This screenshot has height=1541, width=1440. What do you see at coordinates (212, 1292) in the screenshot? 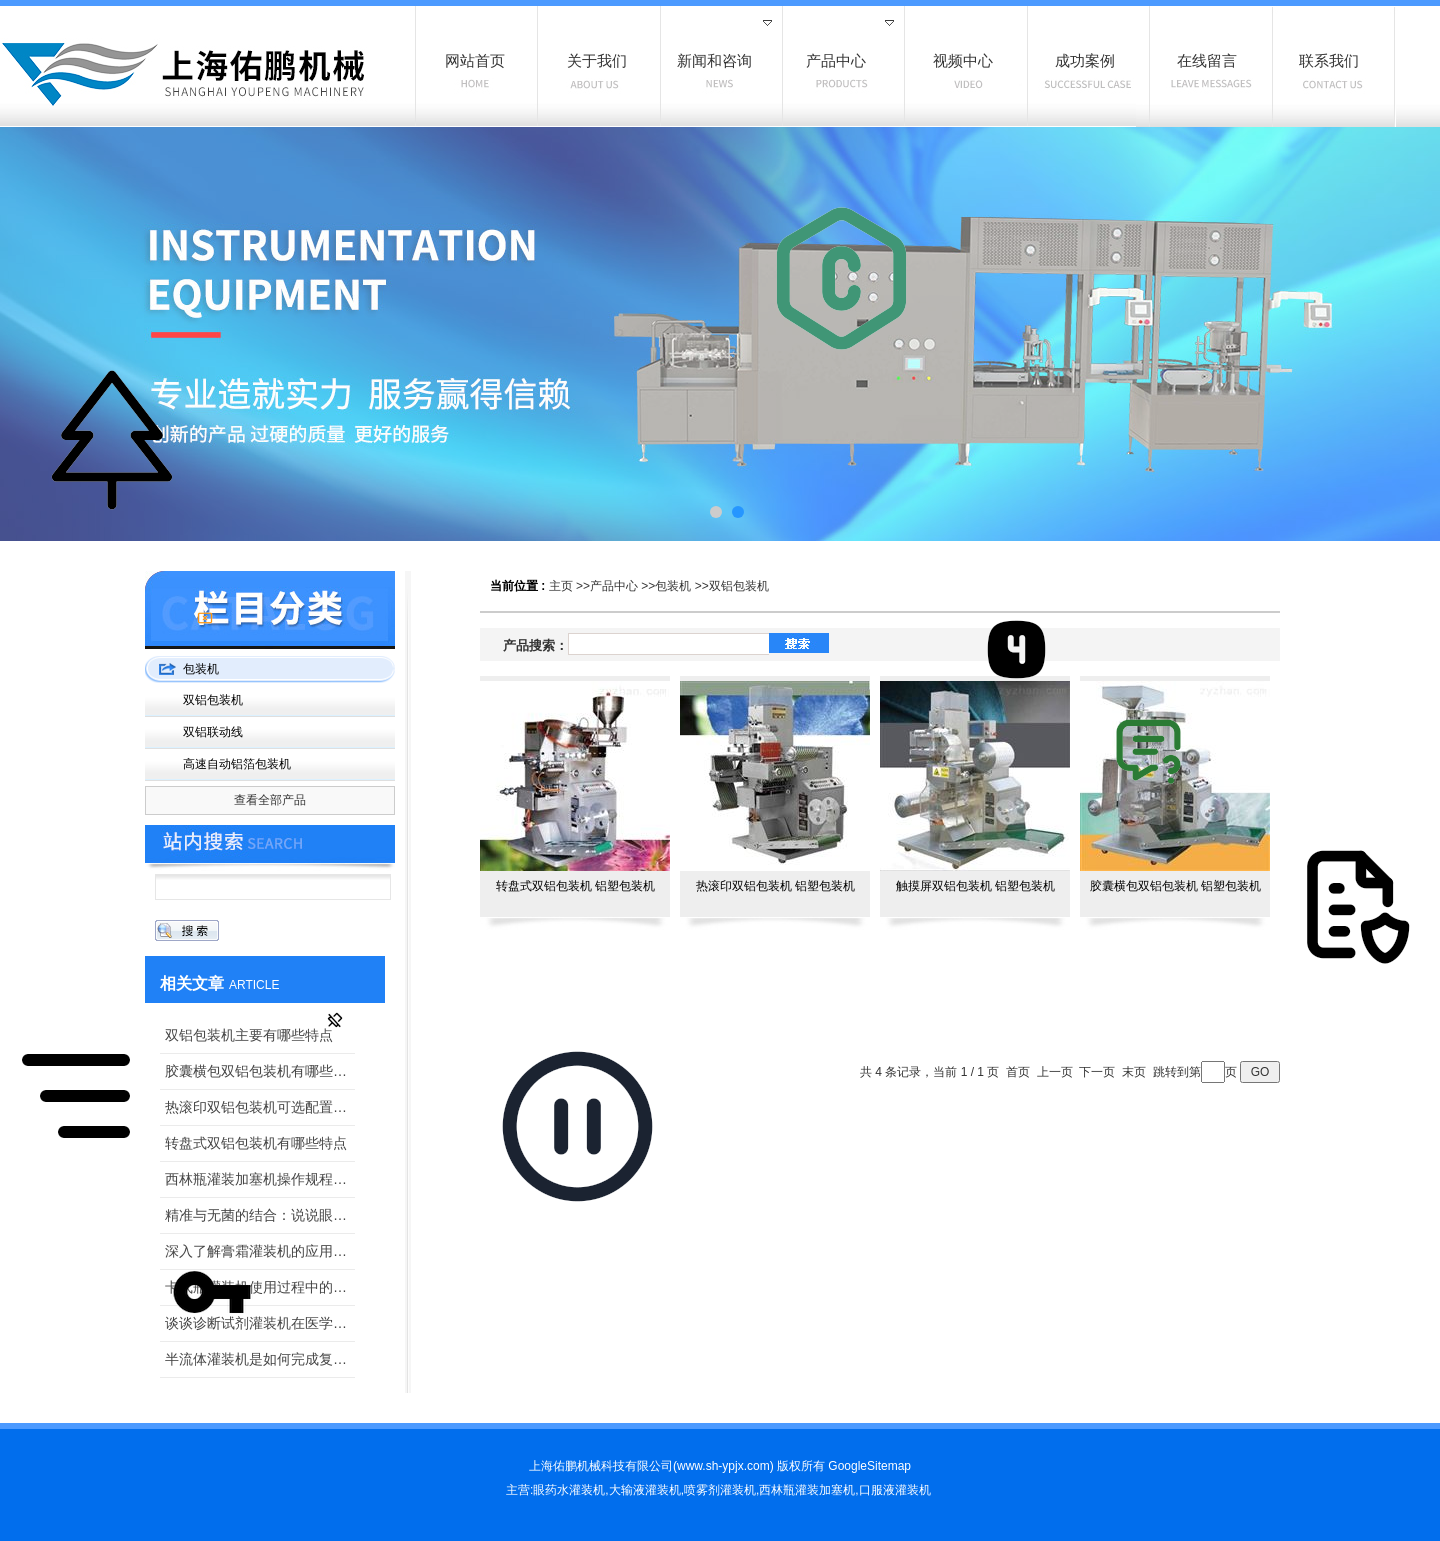
I see `access VPN or secure connection settings` at bounding box center [212, 1292].